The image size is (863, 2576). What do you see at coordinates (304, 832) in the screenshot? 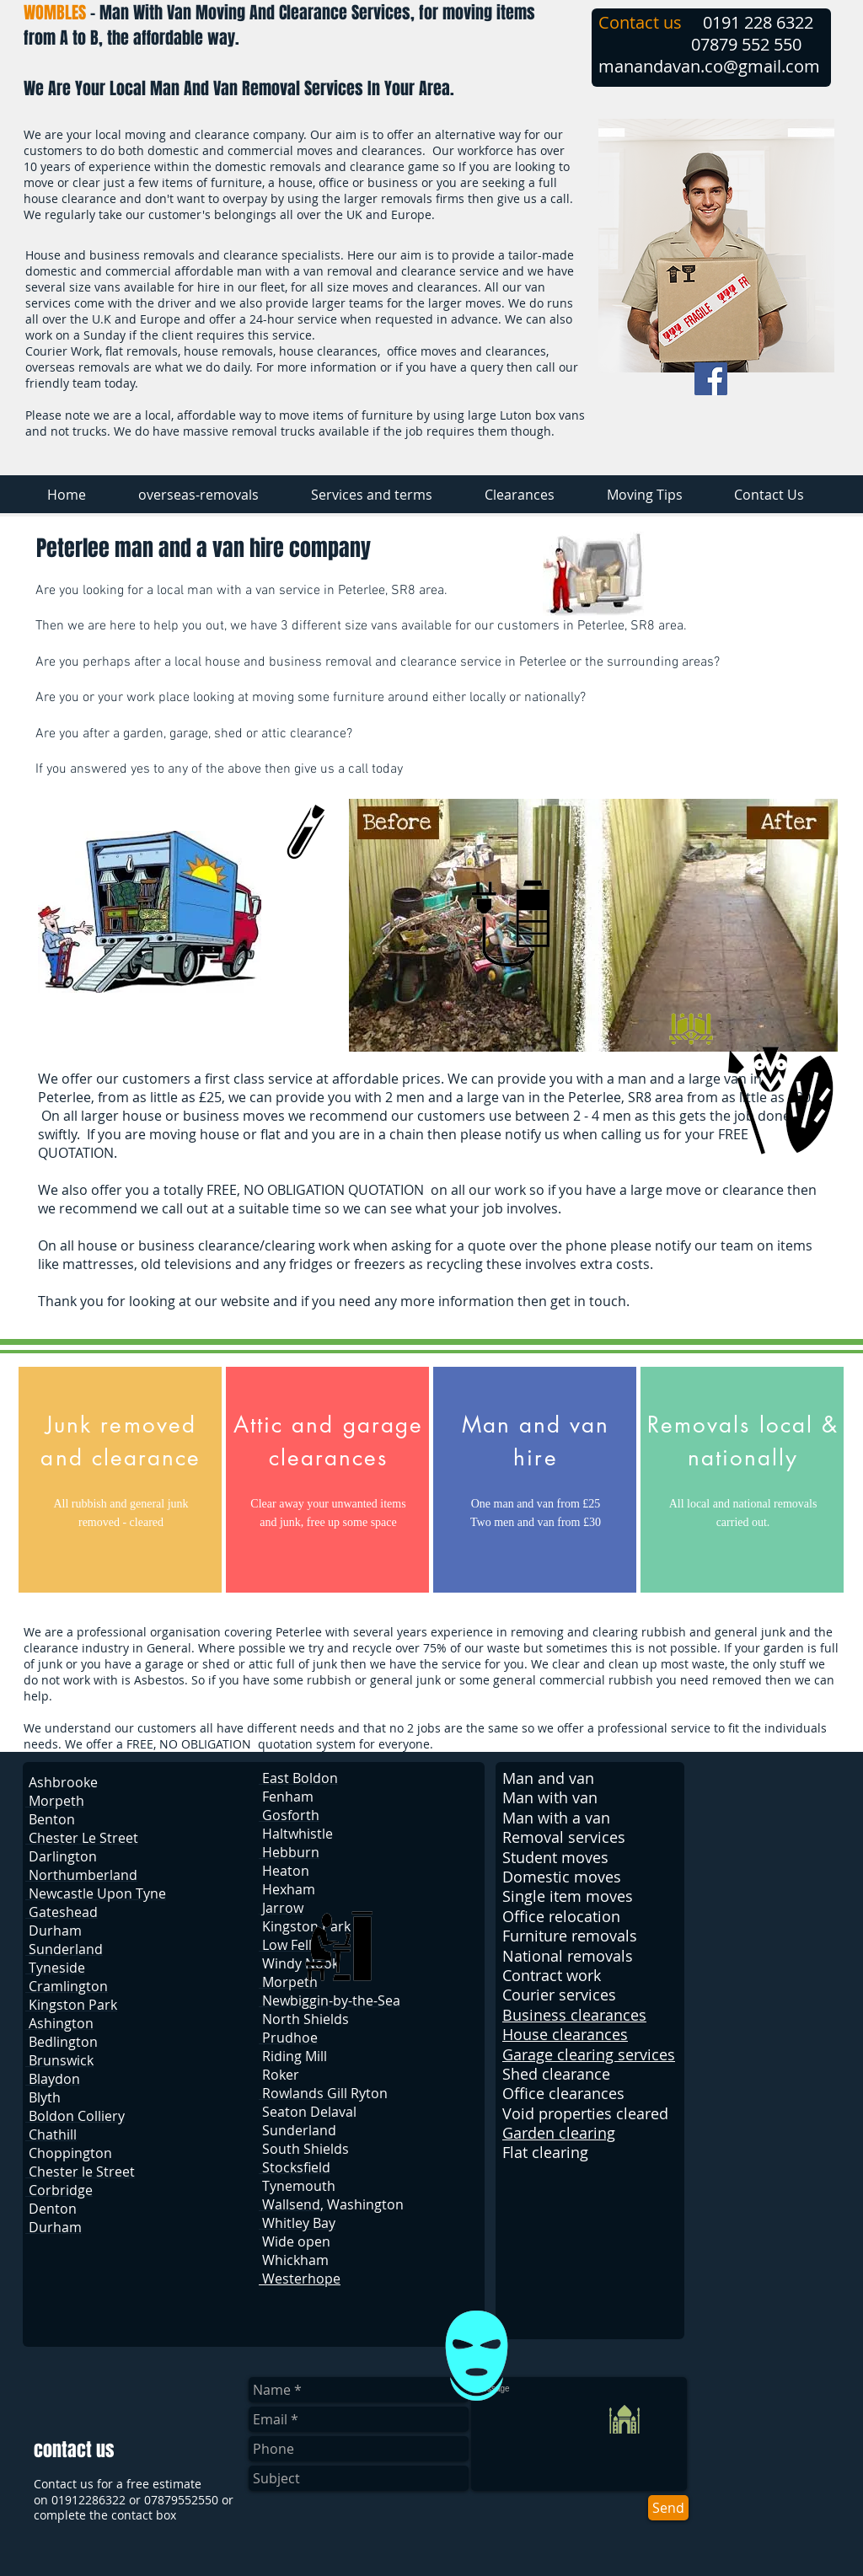
I see `collect or store a potion item` at bounding box center [304, 832].